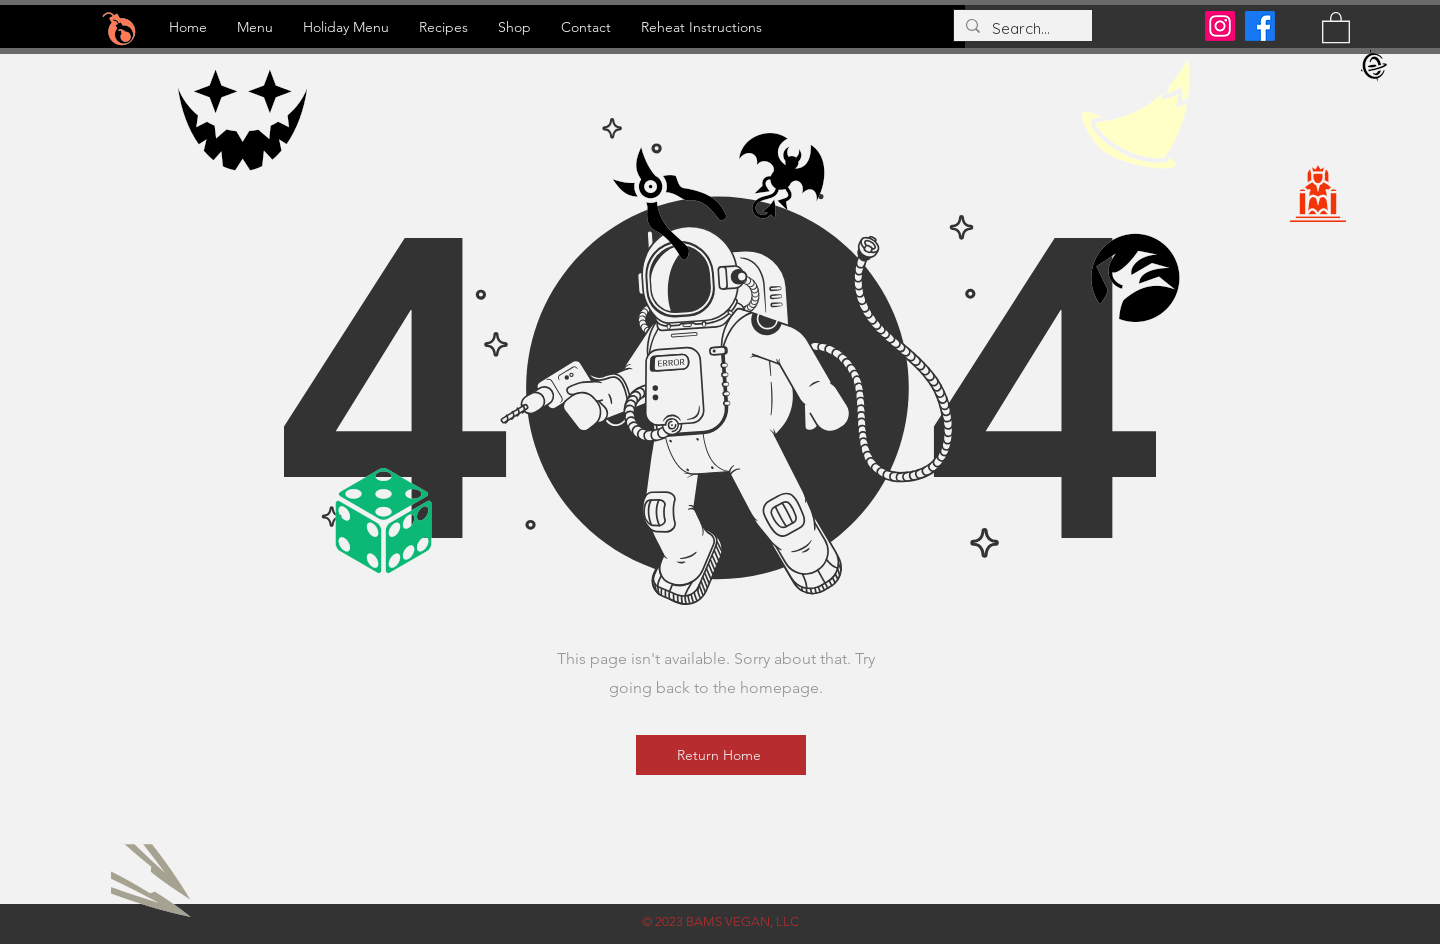 The image size is (1440, 944). I want to click on select imp character or creature type, so click(781, 175).